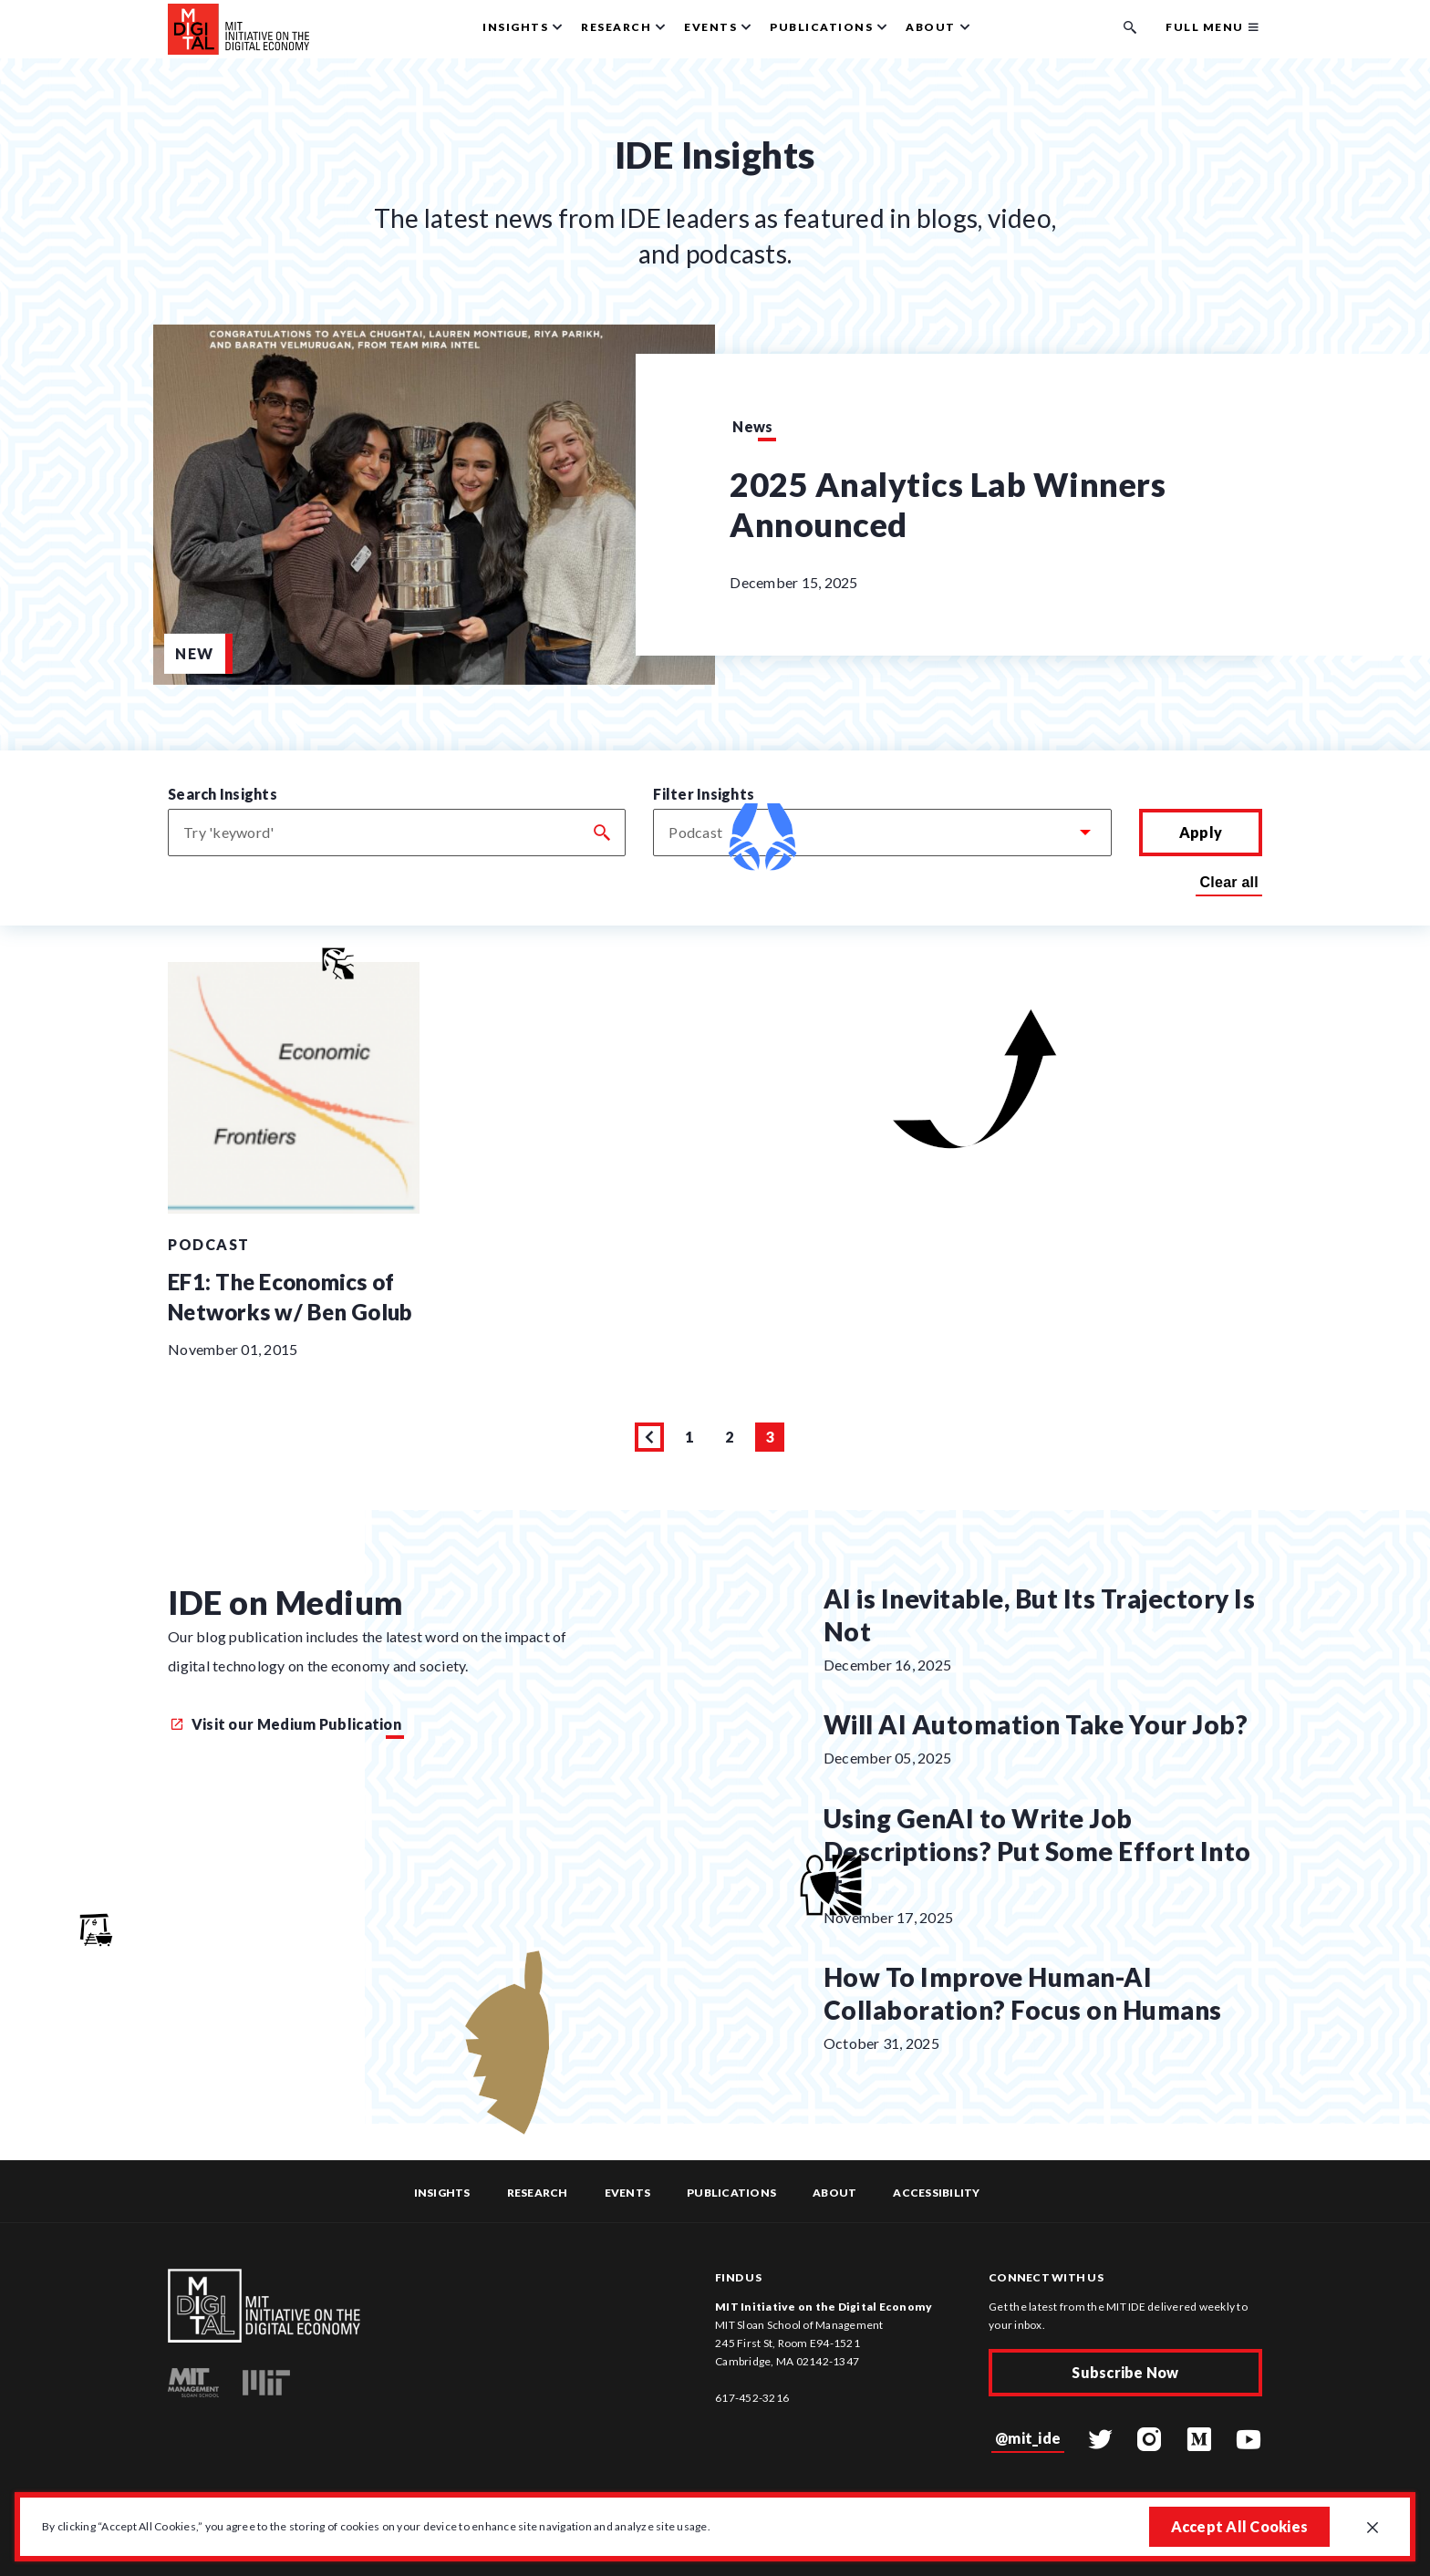  I want to click on represents Corsica region or Corsican-related content, so click(507, 2043).